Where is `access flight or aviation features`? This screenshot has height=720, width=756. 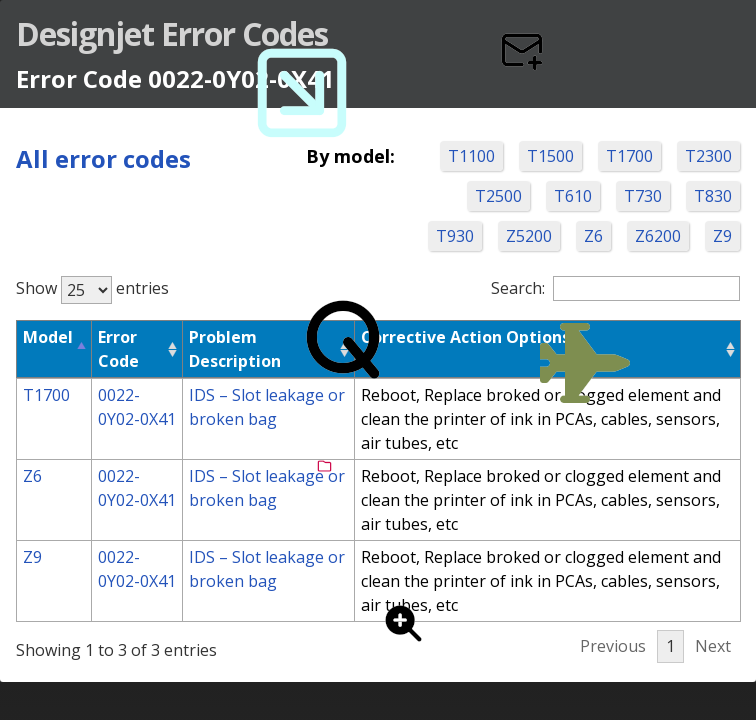 access flight or aviation features is located at coordinates (585, 363).